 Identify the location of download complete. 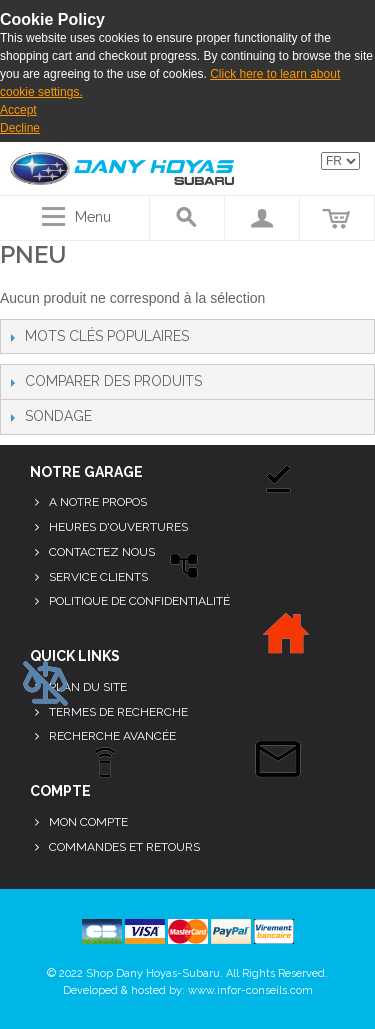
(278, 478).